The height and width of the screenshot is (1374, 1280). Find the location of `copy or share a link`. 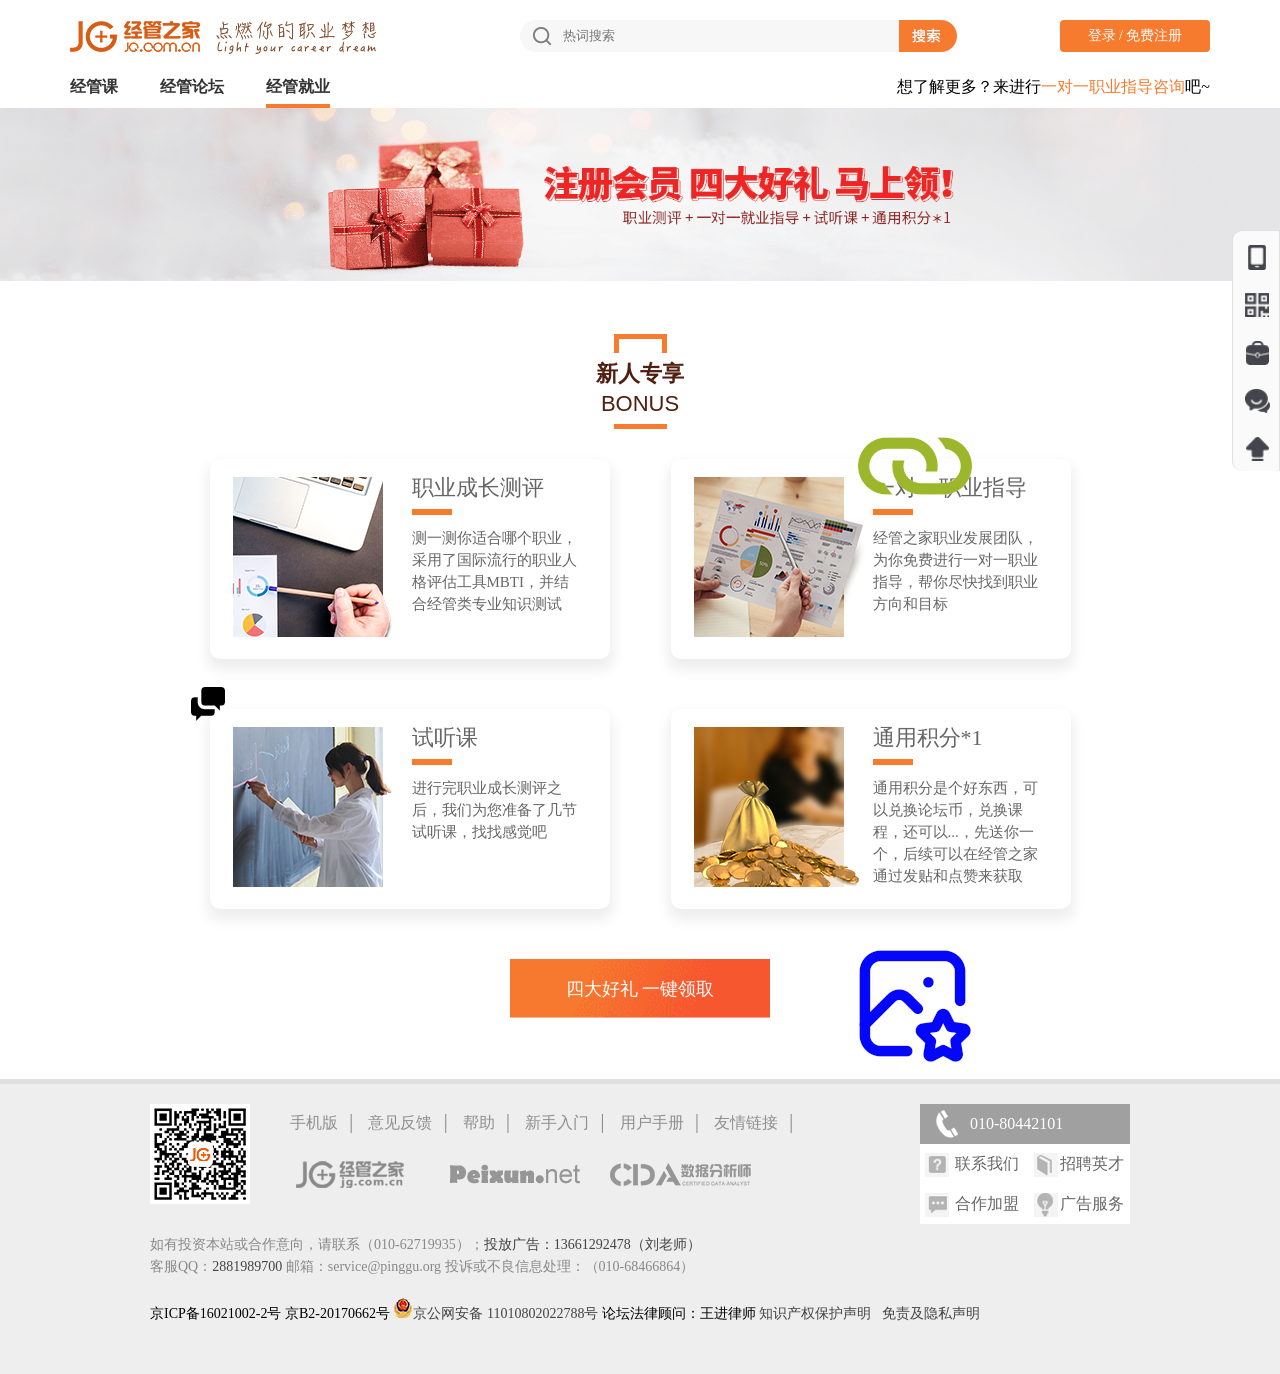

copy or share a link is located at coordinates (915, 466).